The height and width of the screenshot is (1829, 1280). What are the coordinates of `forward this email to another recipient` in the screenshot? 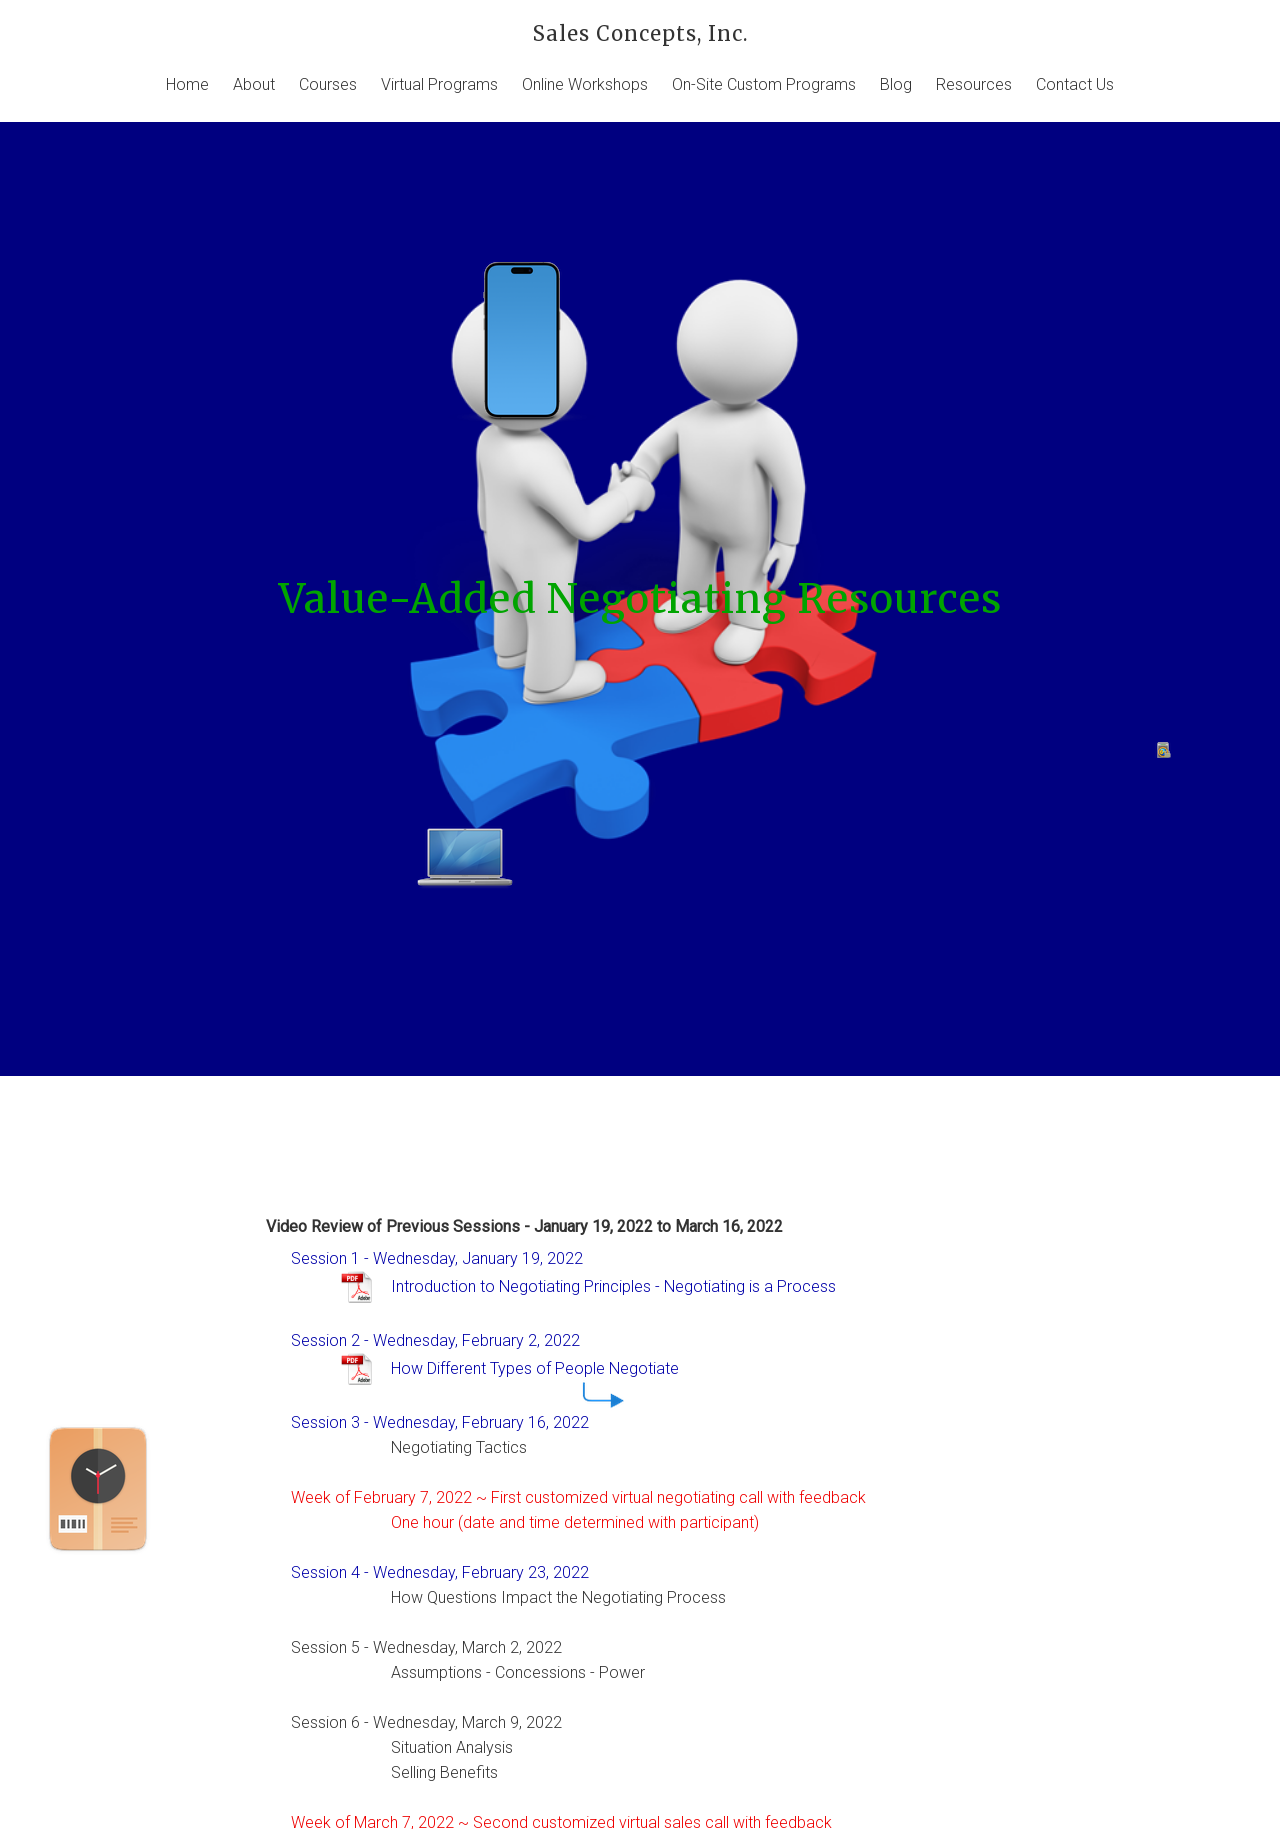 It's located at (604, 1392).